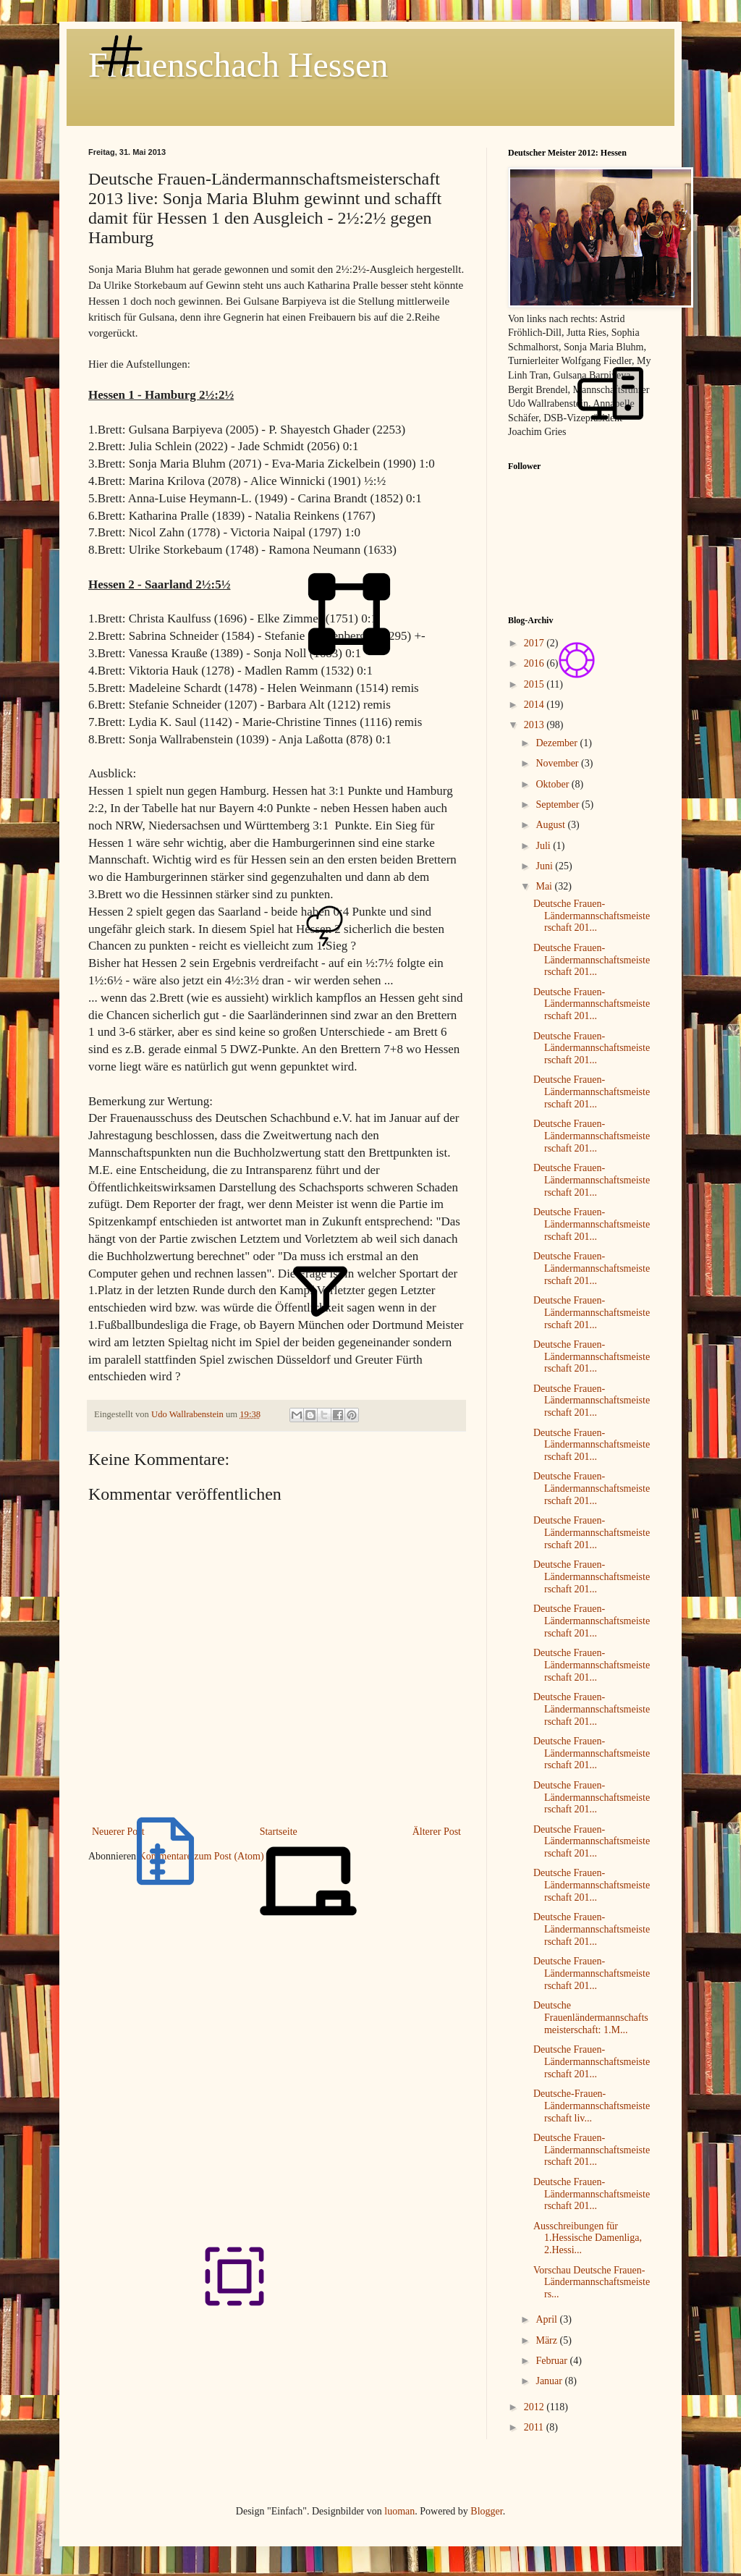 The image size is (741, 2576). What do you see at coordinates (165, 1851) in the screenshot?
I see `access compressed or archived files` at bounding box center [165, 1851].